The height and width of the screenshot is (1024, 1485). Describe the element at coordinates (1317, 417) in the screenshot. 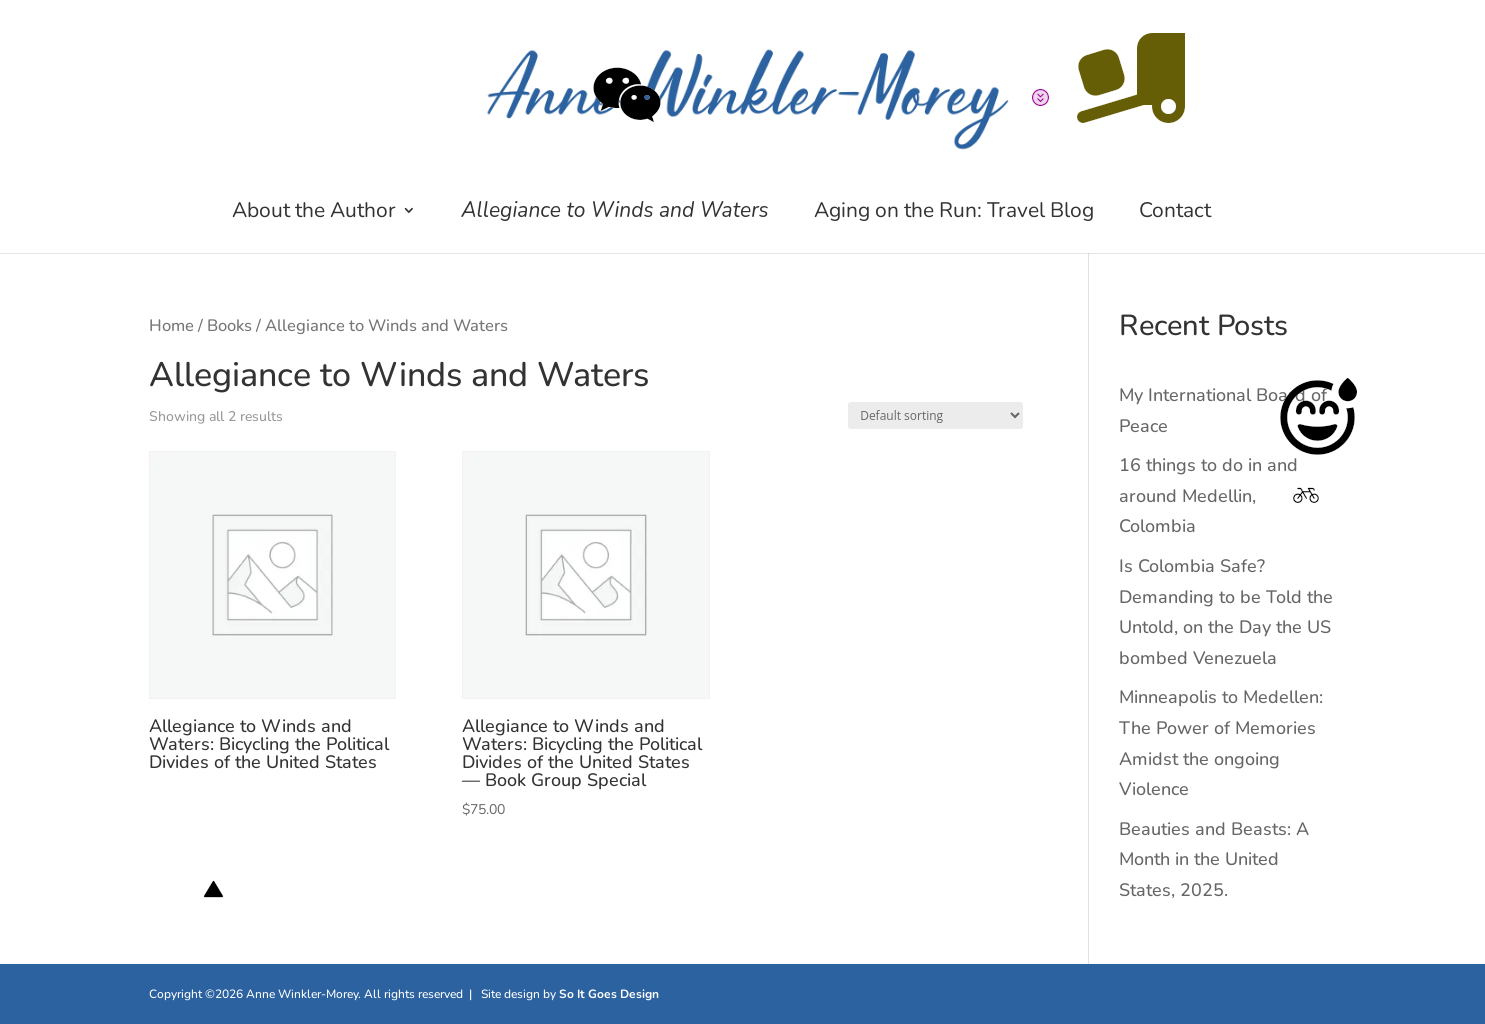

I see `react with nervous or relieved laughter` at that location.